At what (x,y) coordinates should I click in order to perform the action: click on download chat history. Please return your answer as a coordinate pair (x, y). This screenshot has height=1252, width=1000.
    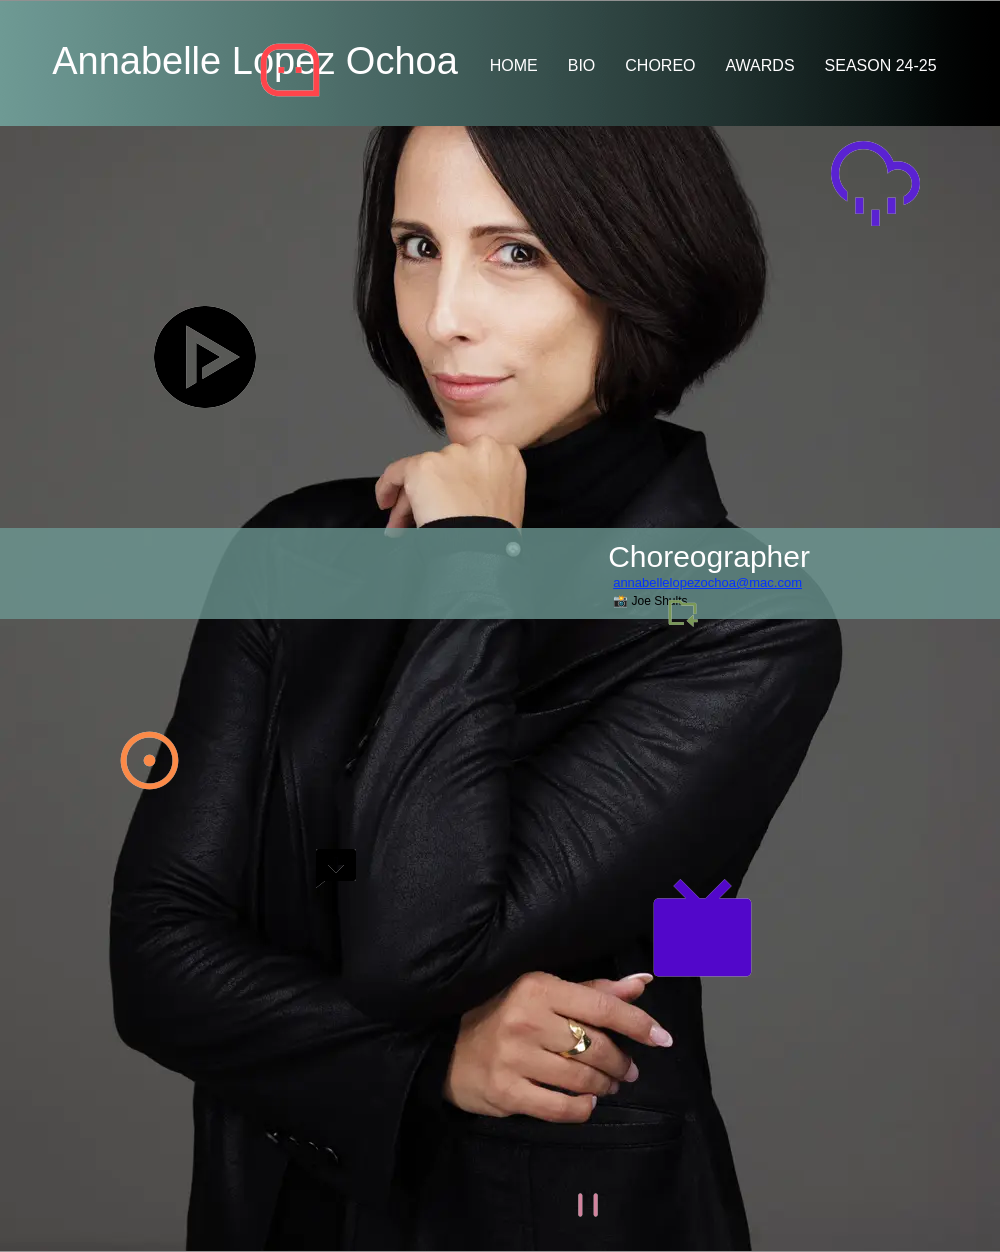
    Looking at the image, I should click on (336, 867).